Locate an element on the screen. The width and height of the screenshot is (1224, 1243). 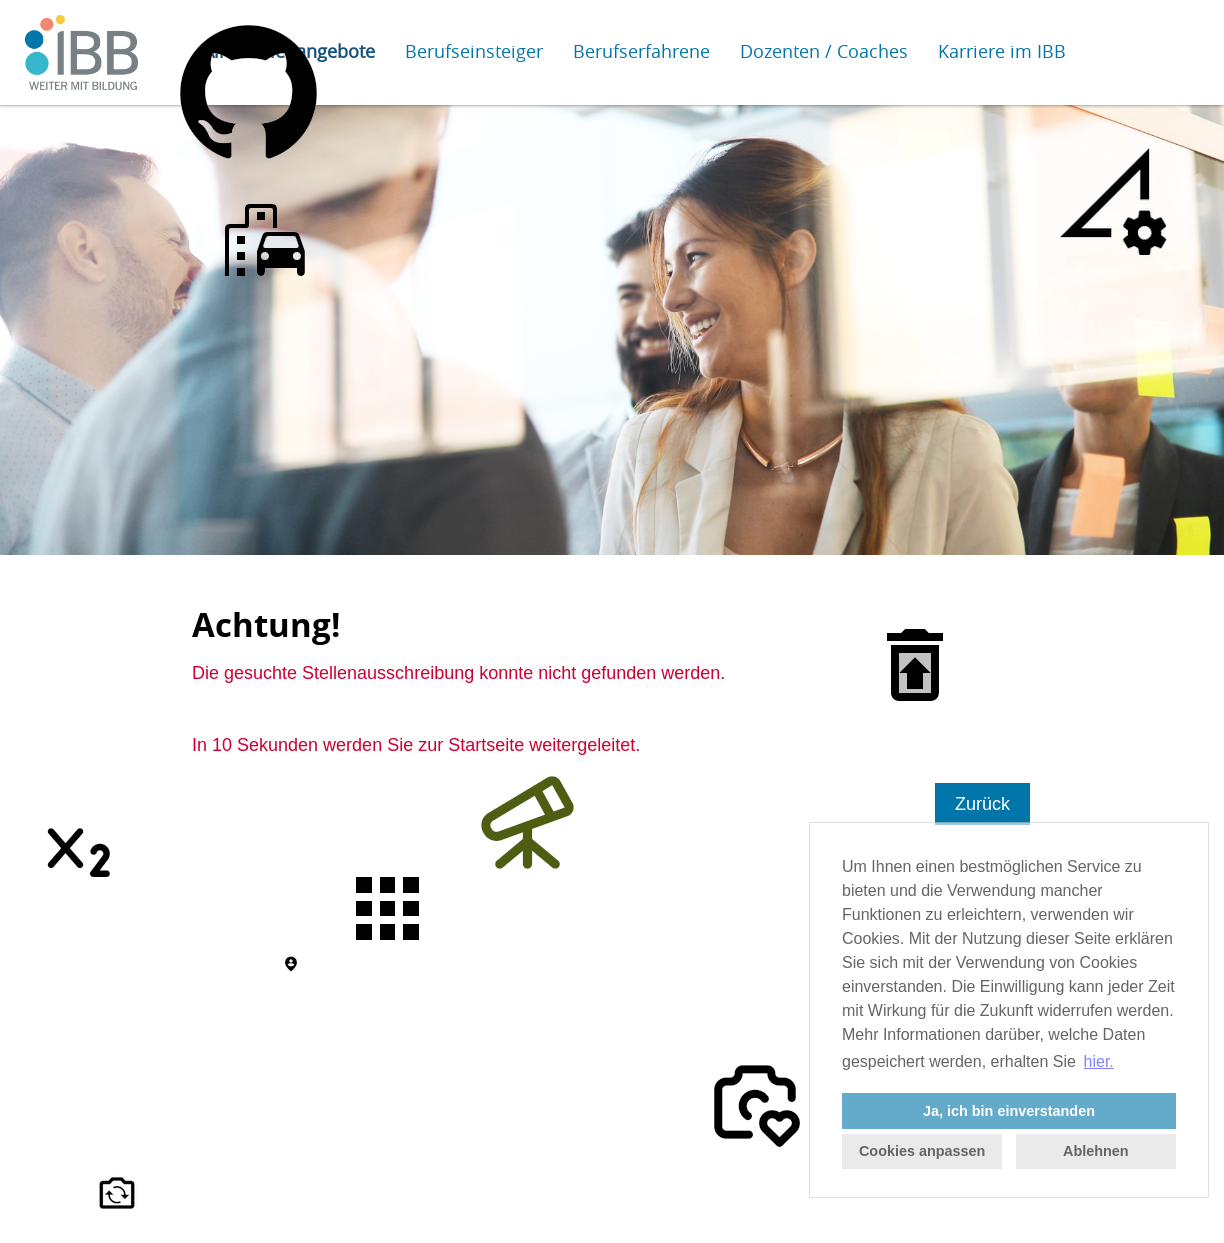
view project on github is located at coordinates (248, 93).